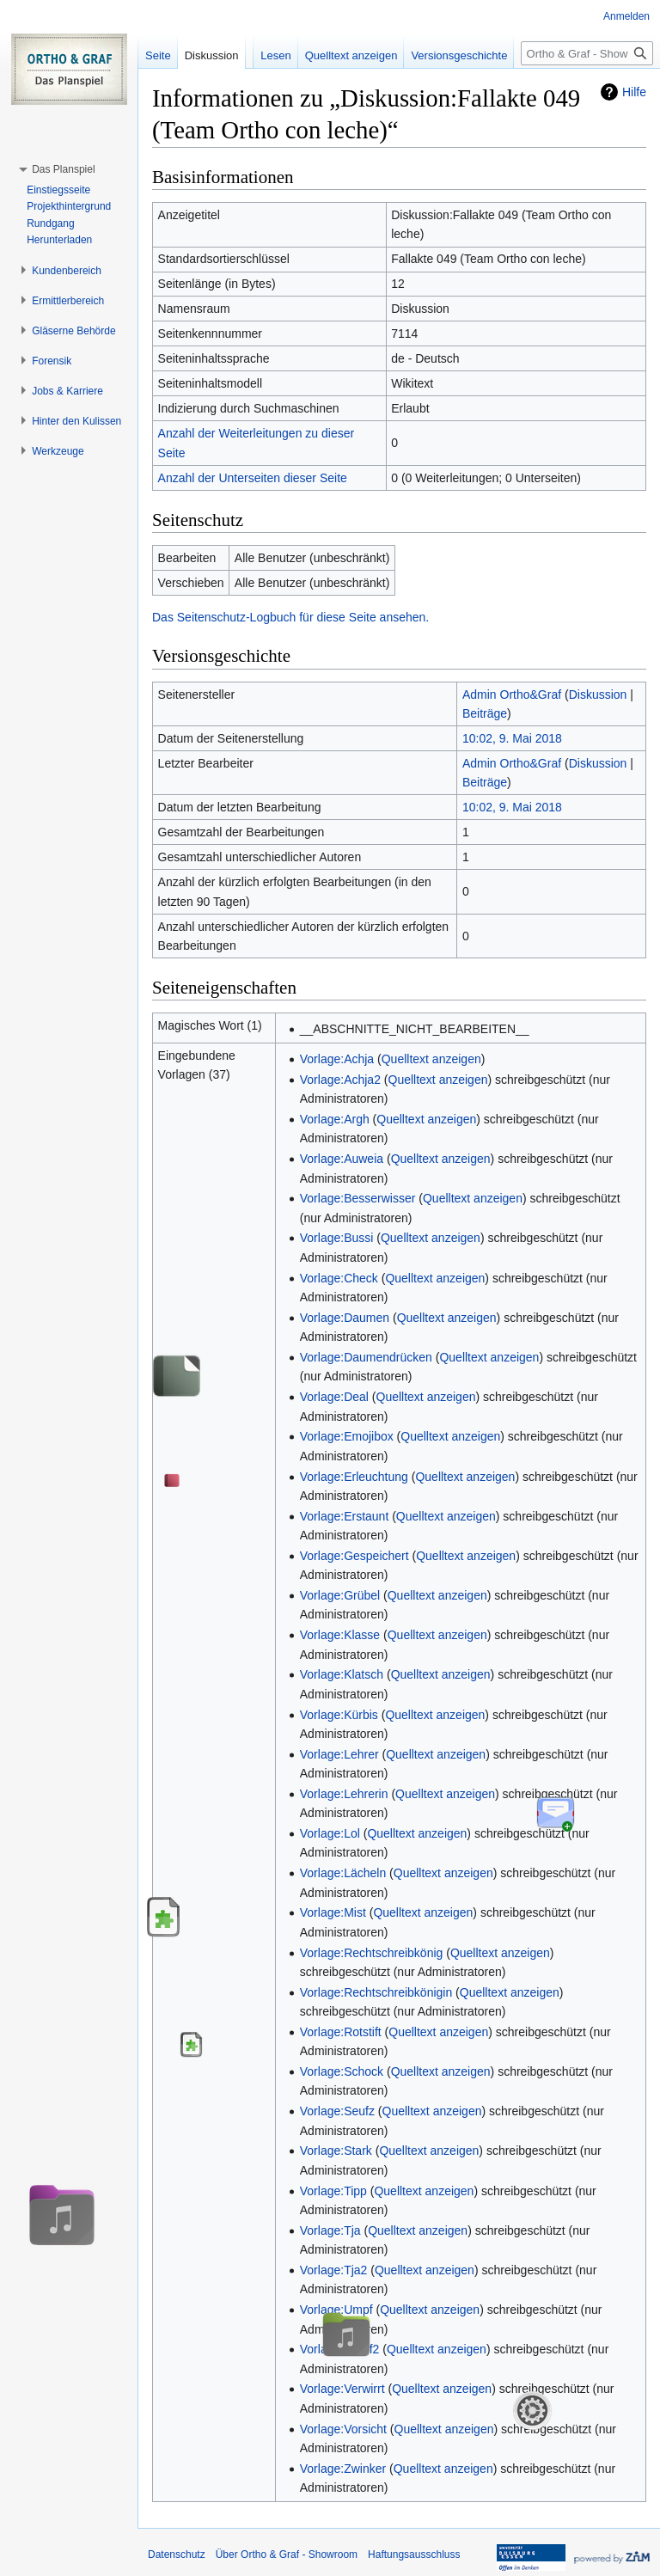 This screenshot has width=660, height=2576. I want to click on view or edit document properties, so click(532, 2410).